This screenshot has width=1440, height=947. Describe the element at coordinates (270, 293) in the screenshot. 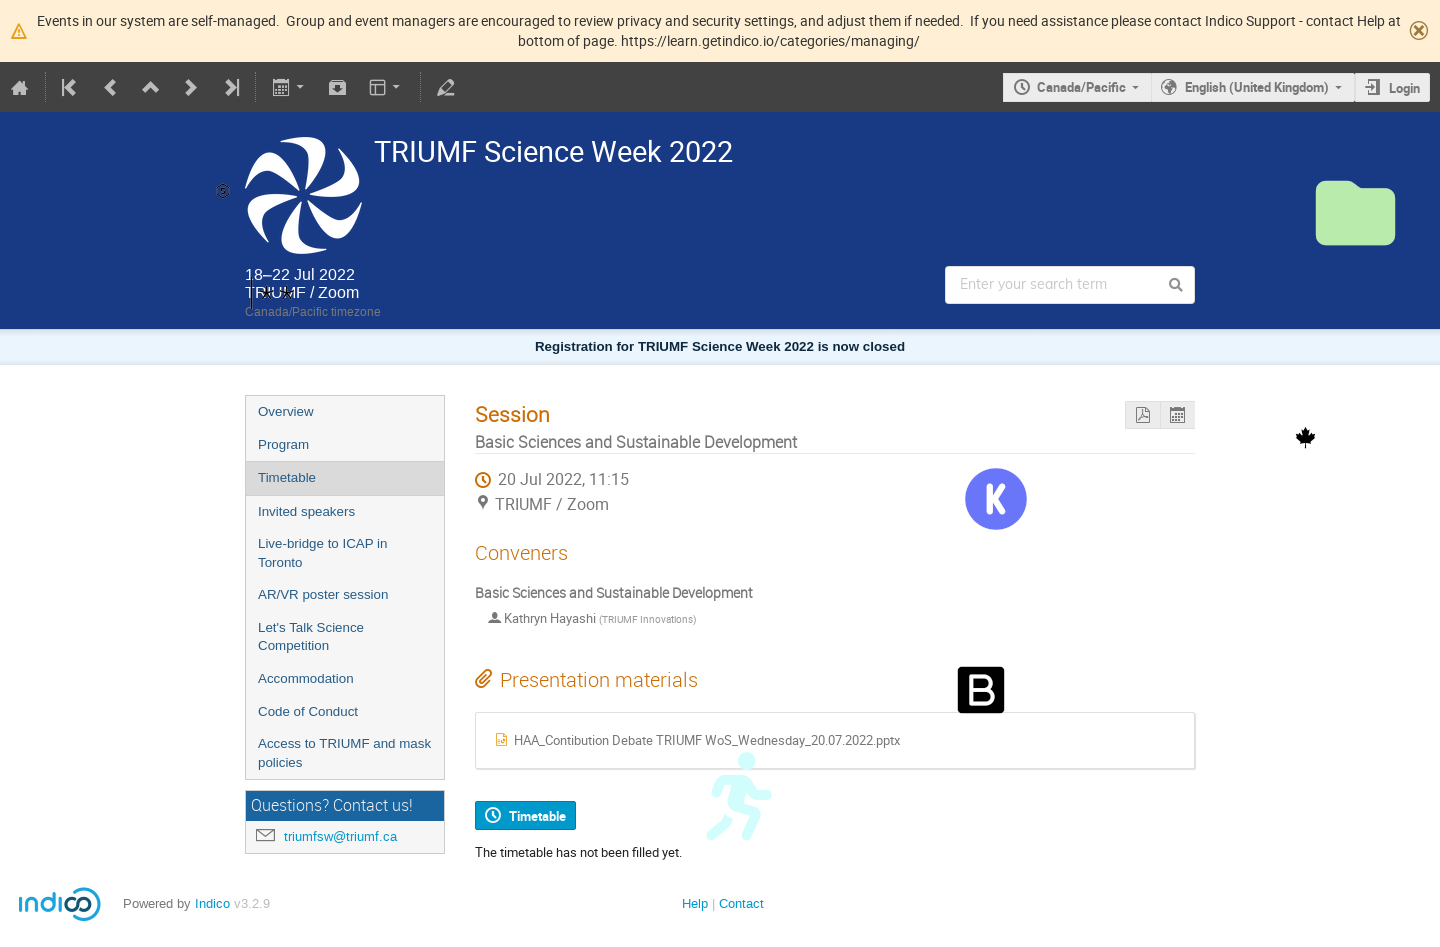

I see `enter or view password field` at that location.